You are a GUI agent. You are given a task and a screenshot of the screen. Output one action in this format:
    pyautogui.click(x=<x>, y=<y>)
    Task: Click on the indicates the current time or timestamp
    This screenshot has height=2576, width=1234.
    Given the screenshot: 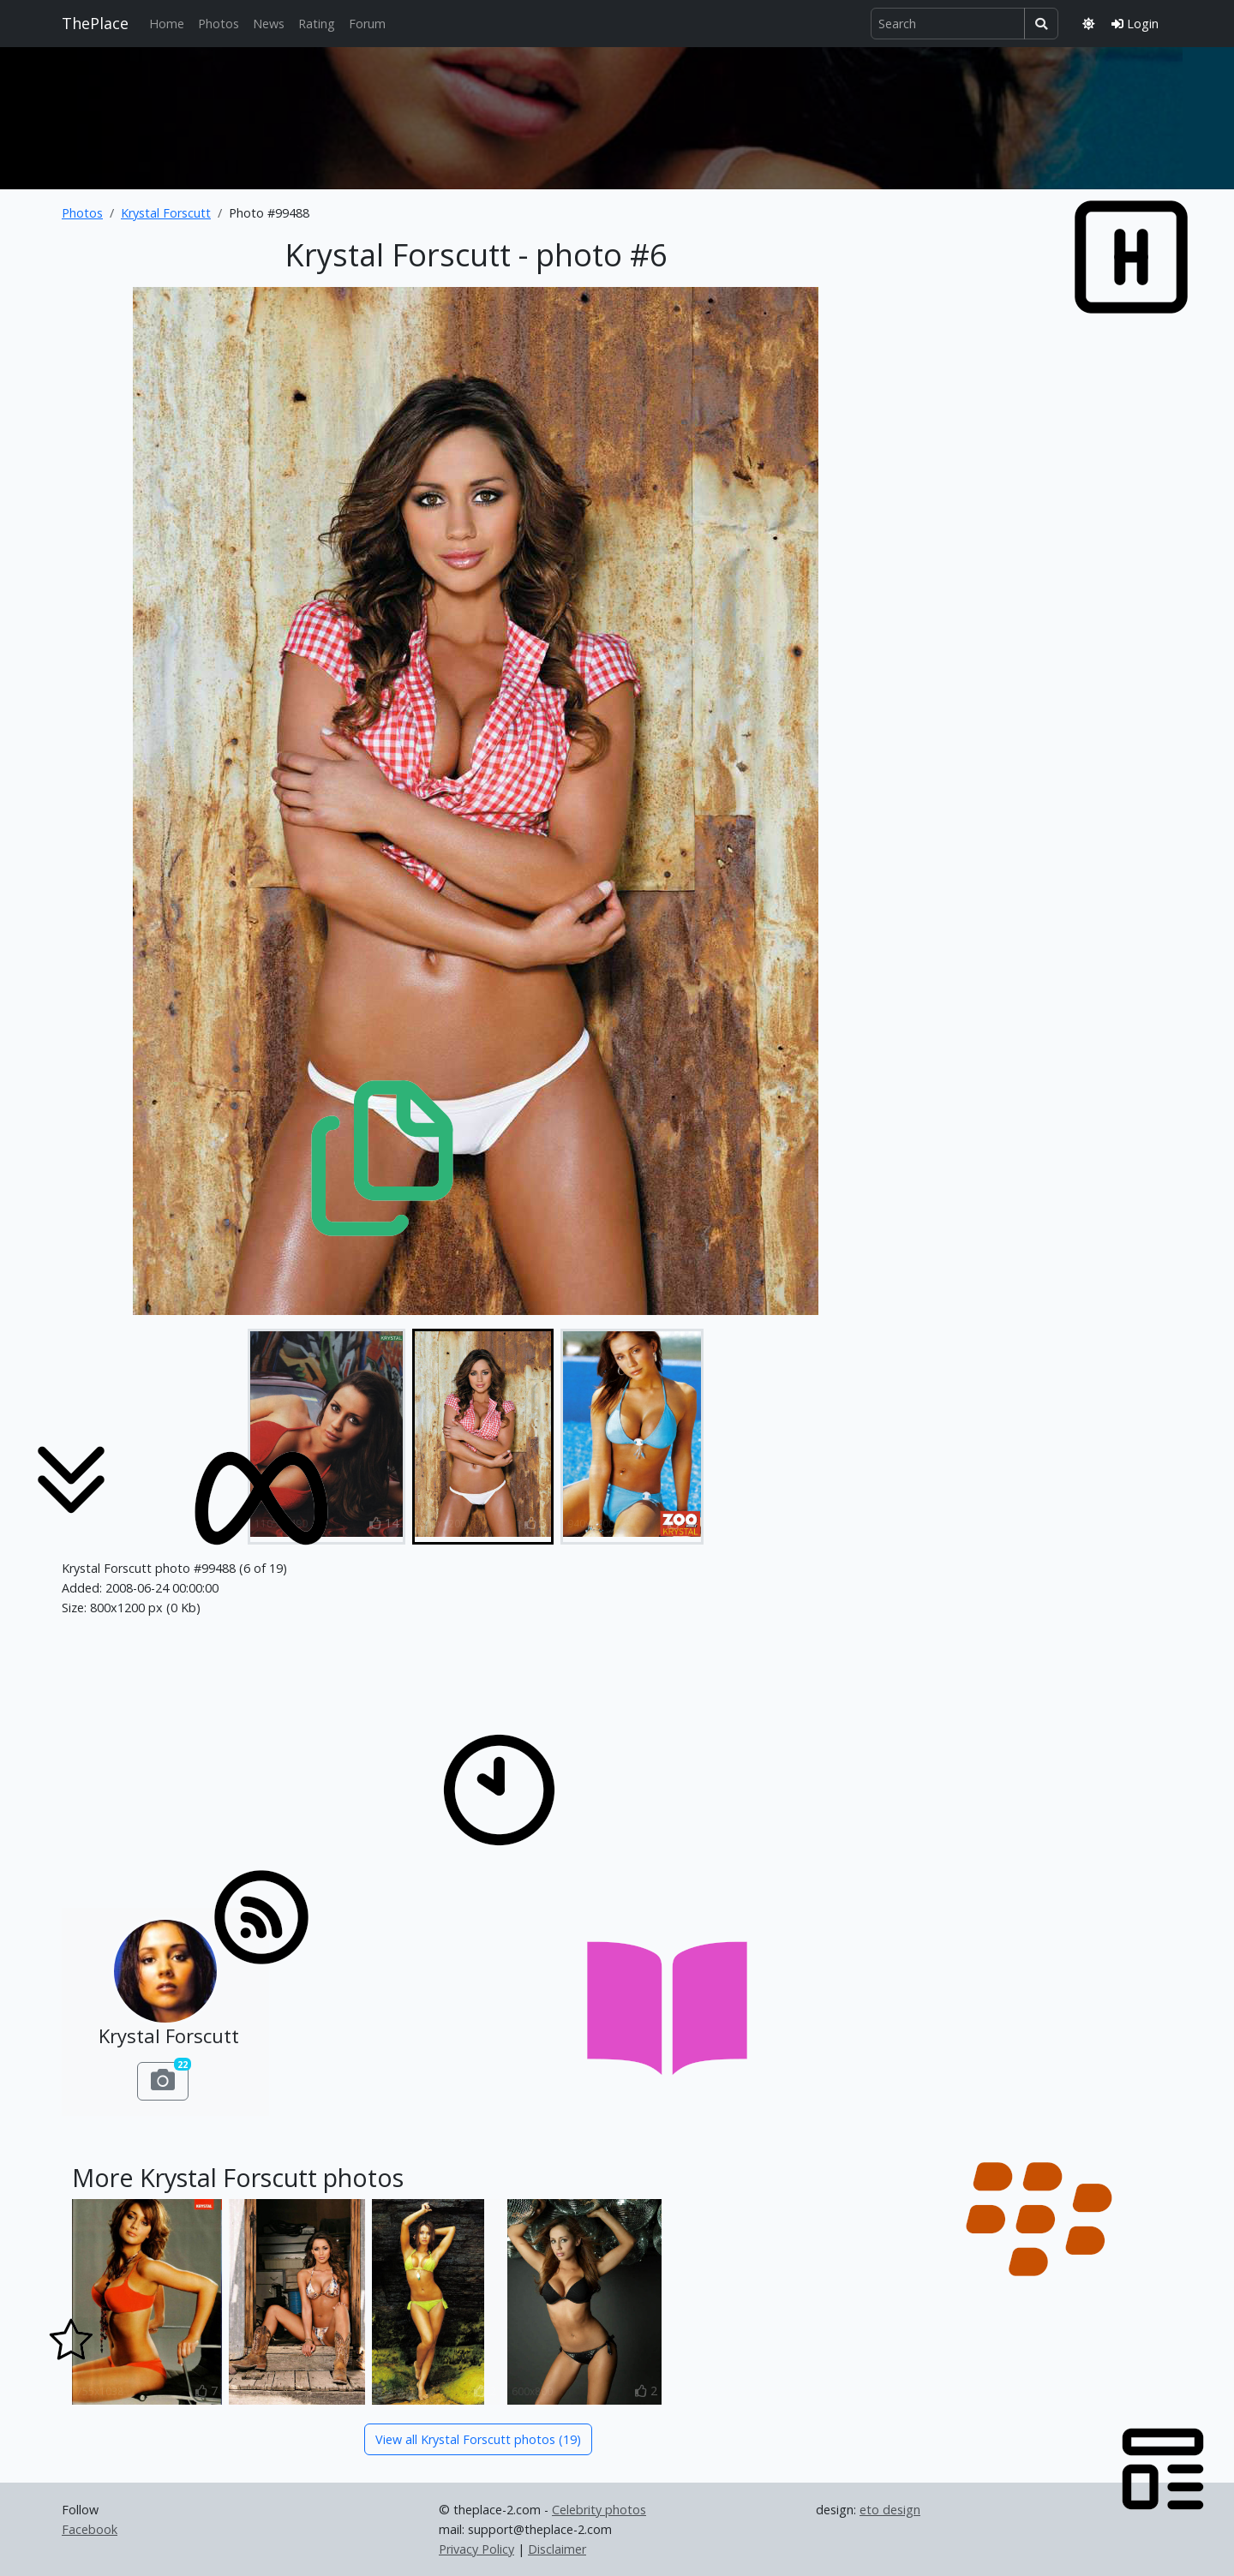 What is the action you would take?
    pyautogui.click(x=499, y=1790)
    